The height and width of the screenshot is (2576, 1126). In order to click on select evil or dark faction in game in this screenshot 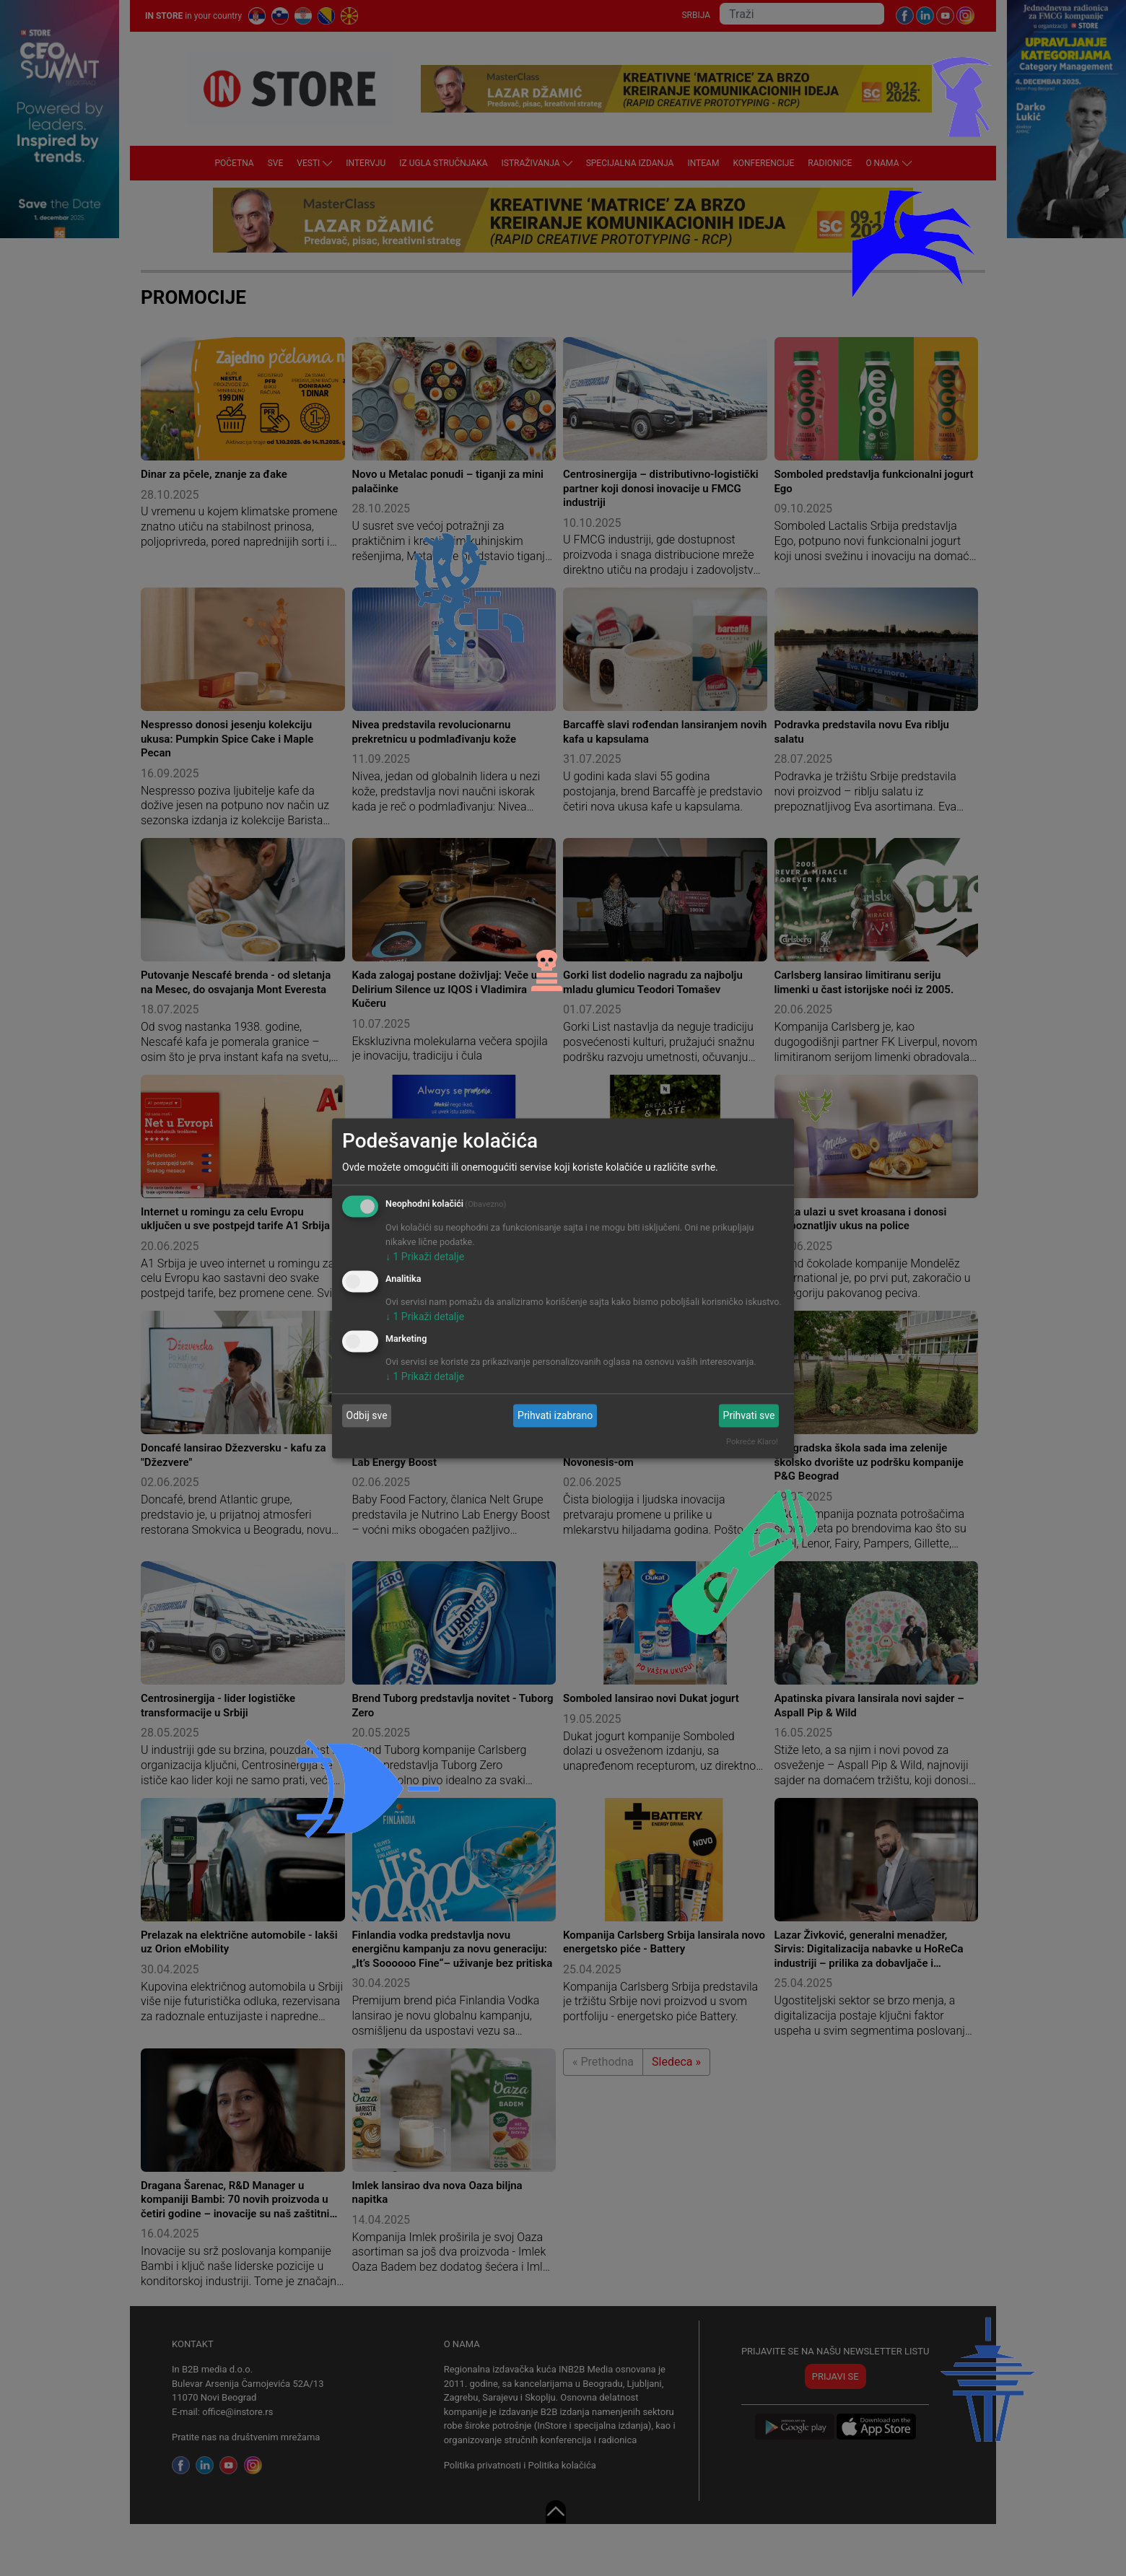, I will do `click(913, 245)`.